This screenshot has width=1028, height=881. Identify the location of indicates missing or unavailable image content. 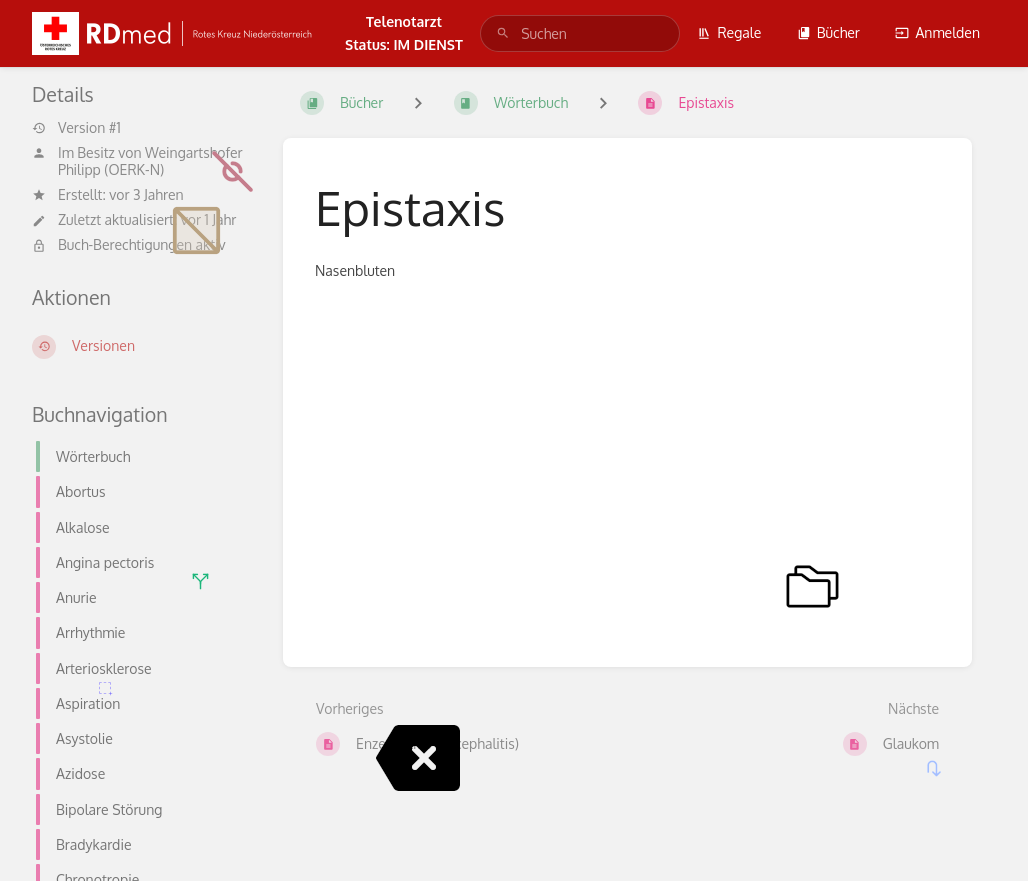
(196, 230).